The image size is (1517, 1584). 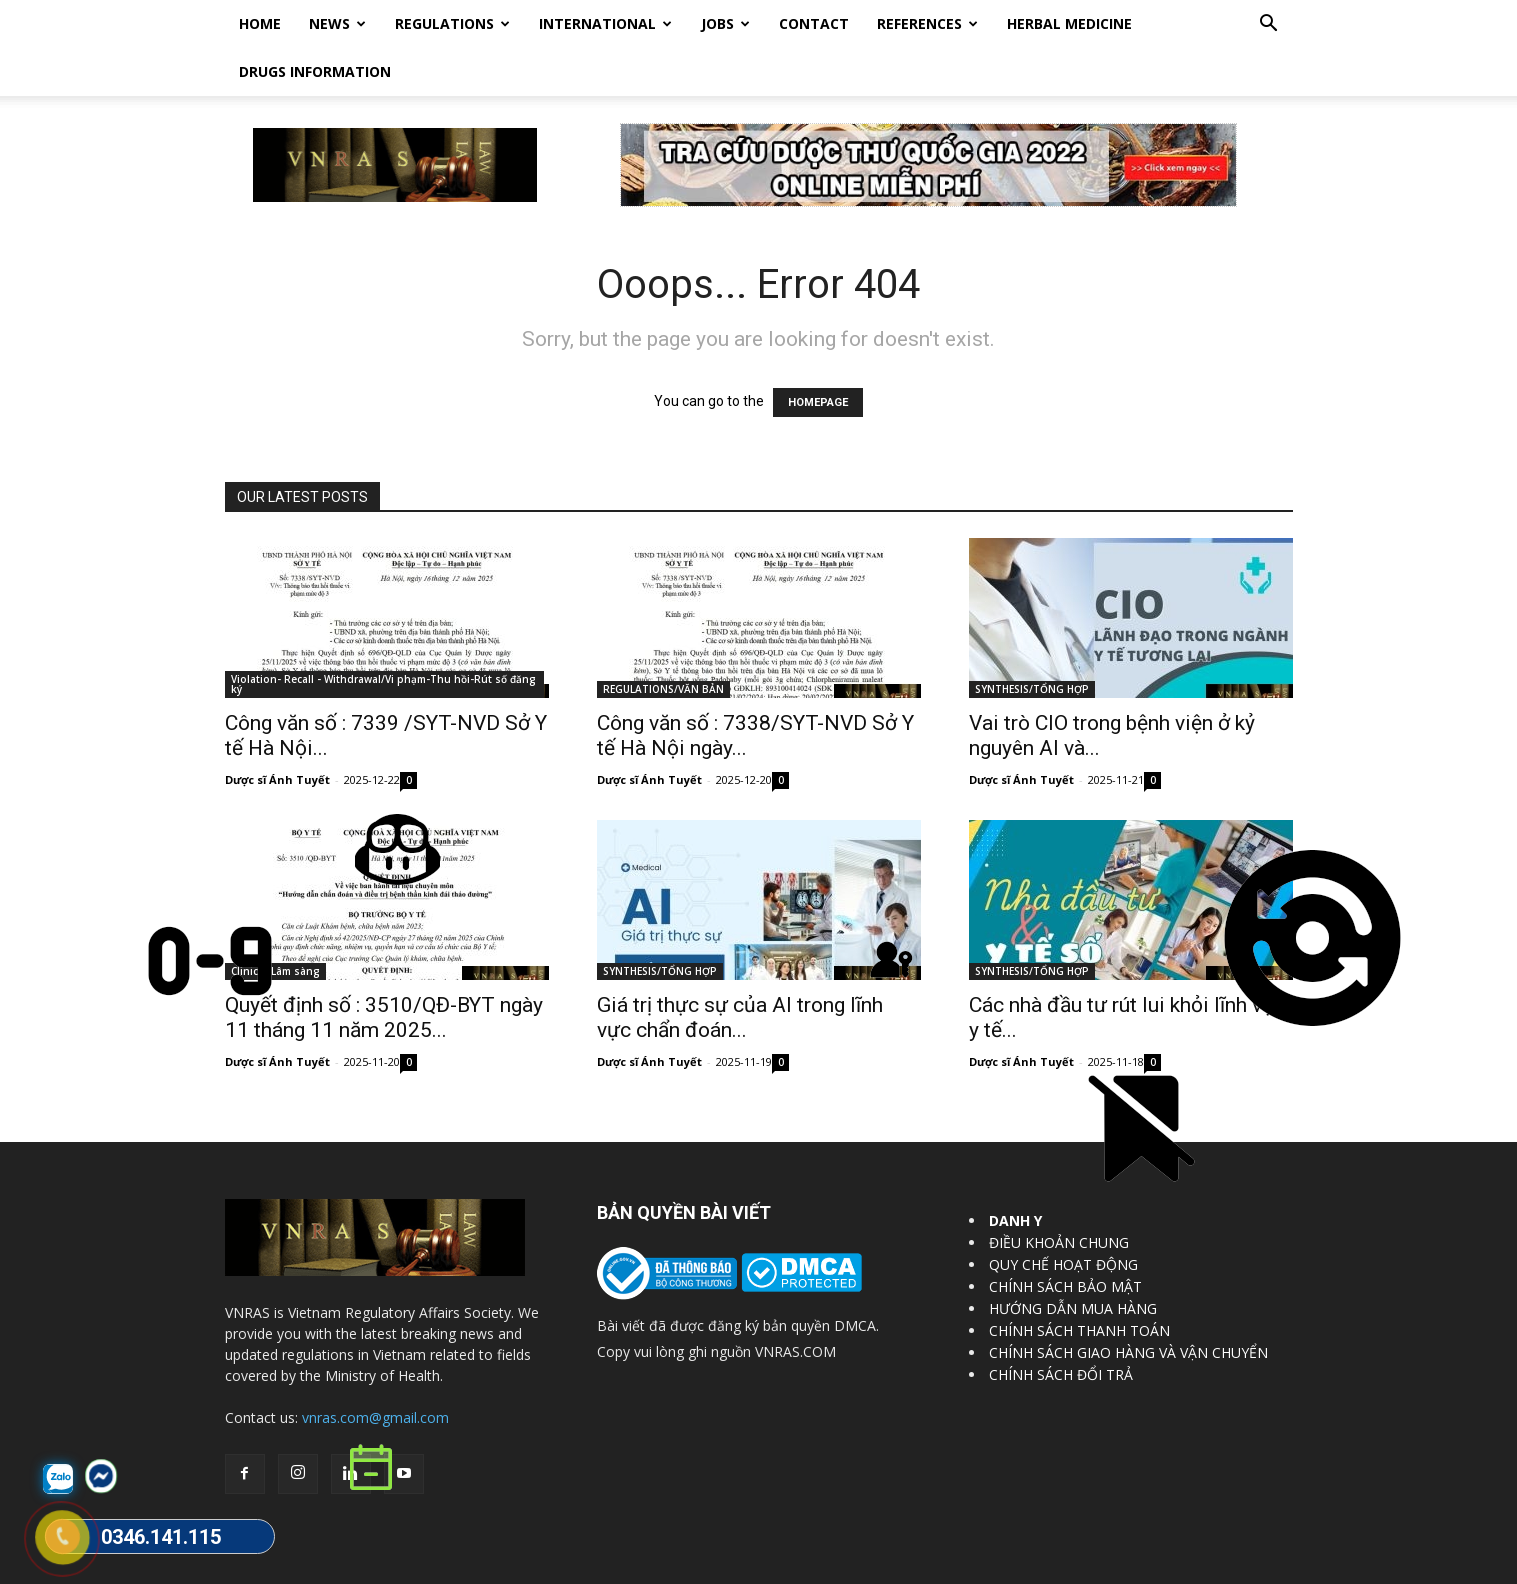 I want to click on remove an event from your calendar, so click(x=371, y=1469).